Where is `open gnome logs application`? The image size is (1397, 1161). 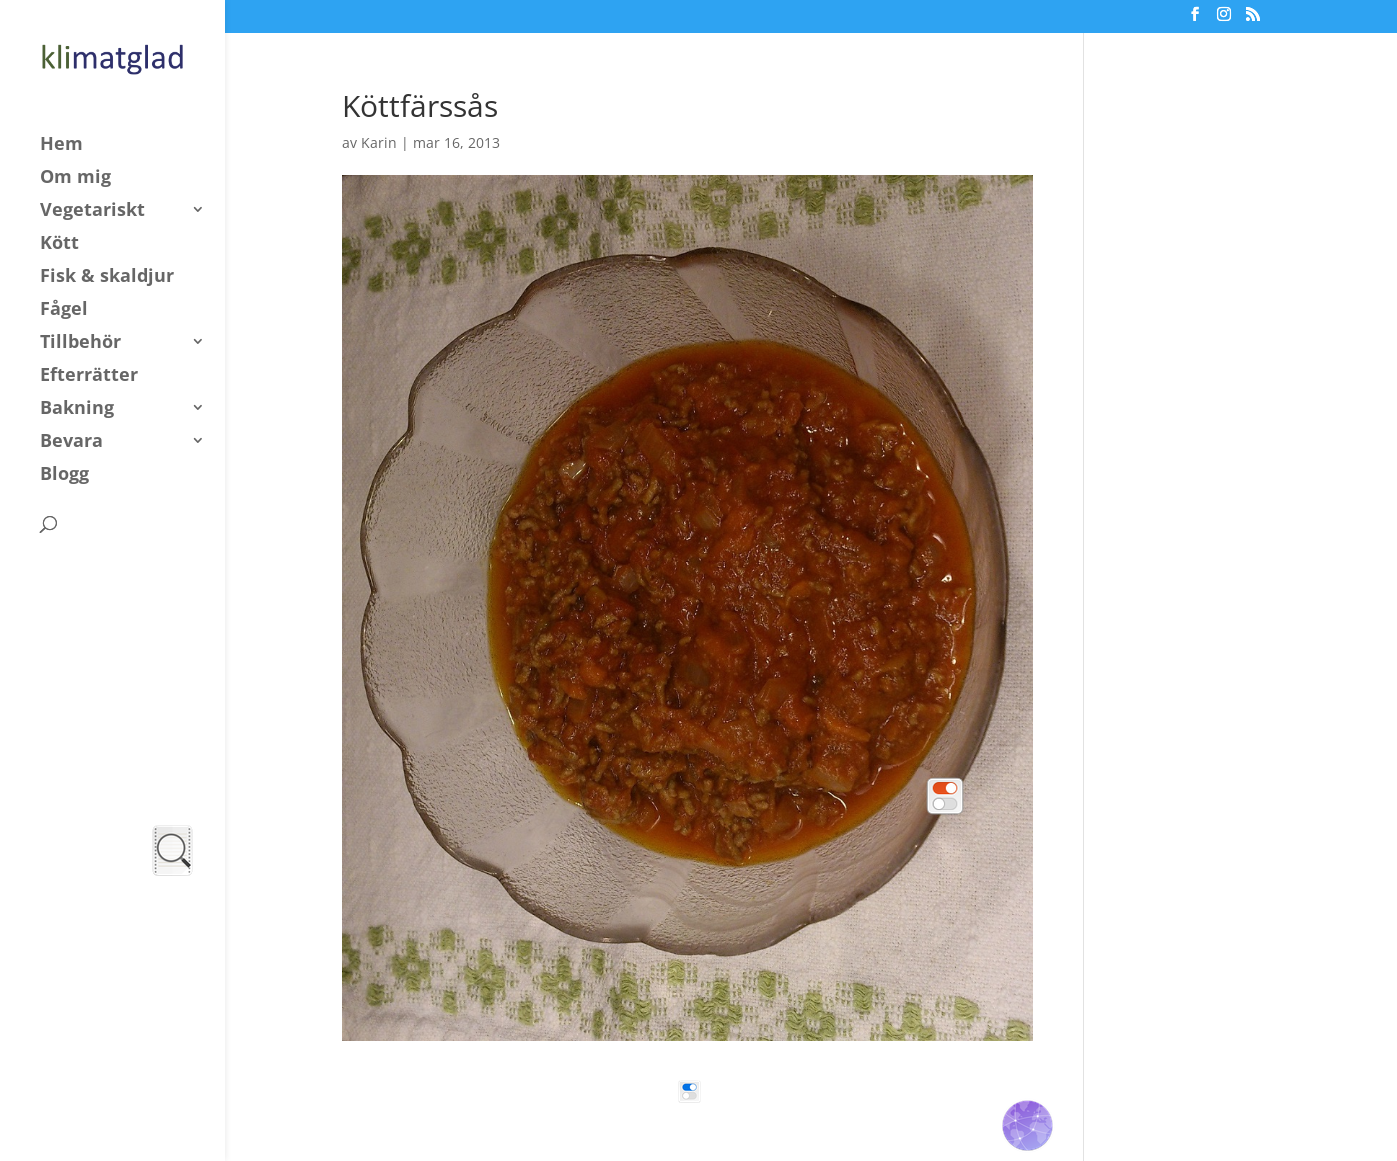 open gnome logs application is located at coordinates (172, 850).